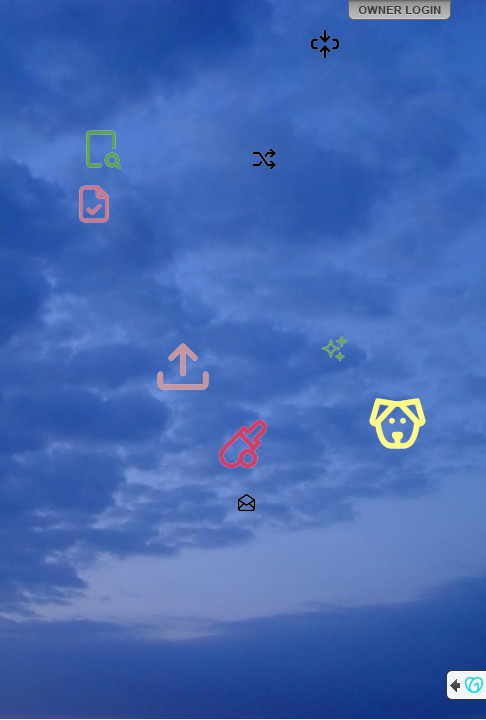 This screenshot has height=720, width=486. Describe the element at coordinates (397, 423) in the screenshot. I see `browse pet-related content or services` at that location.